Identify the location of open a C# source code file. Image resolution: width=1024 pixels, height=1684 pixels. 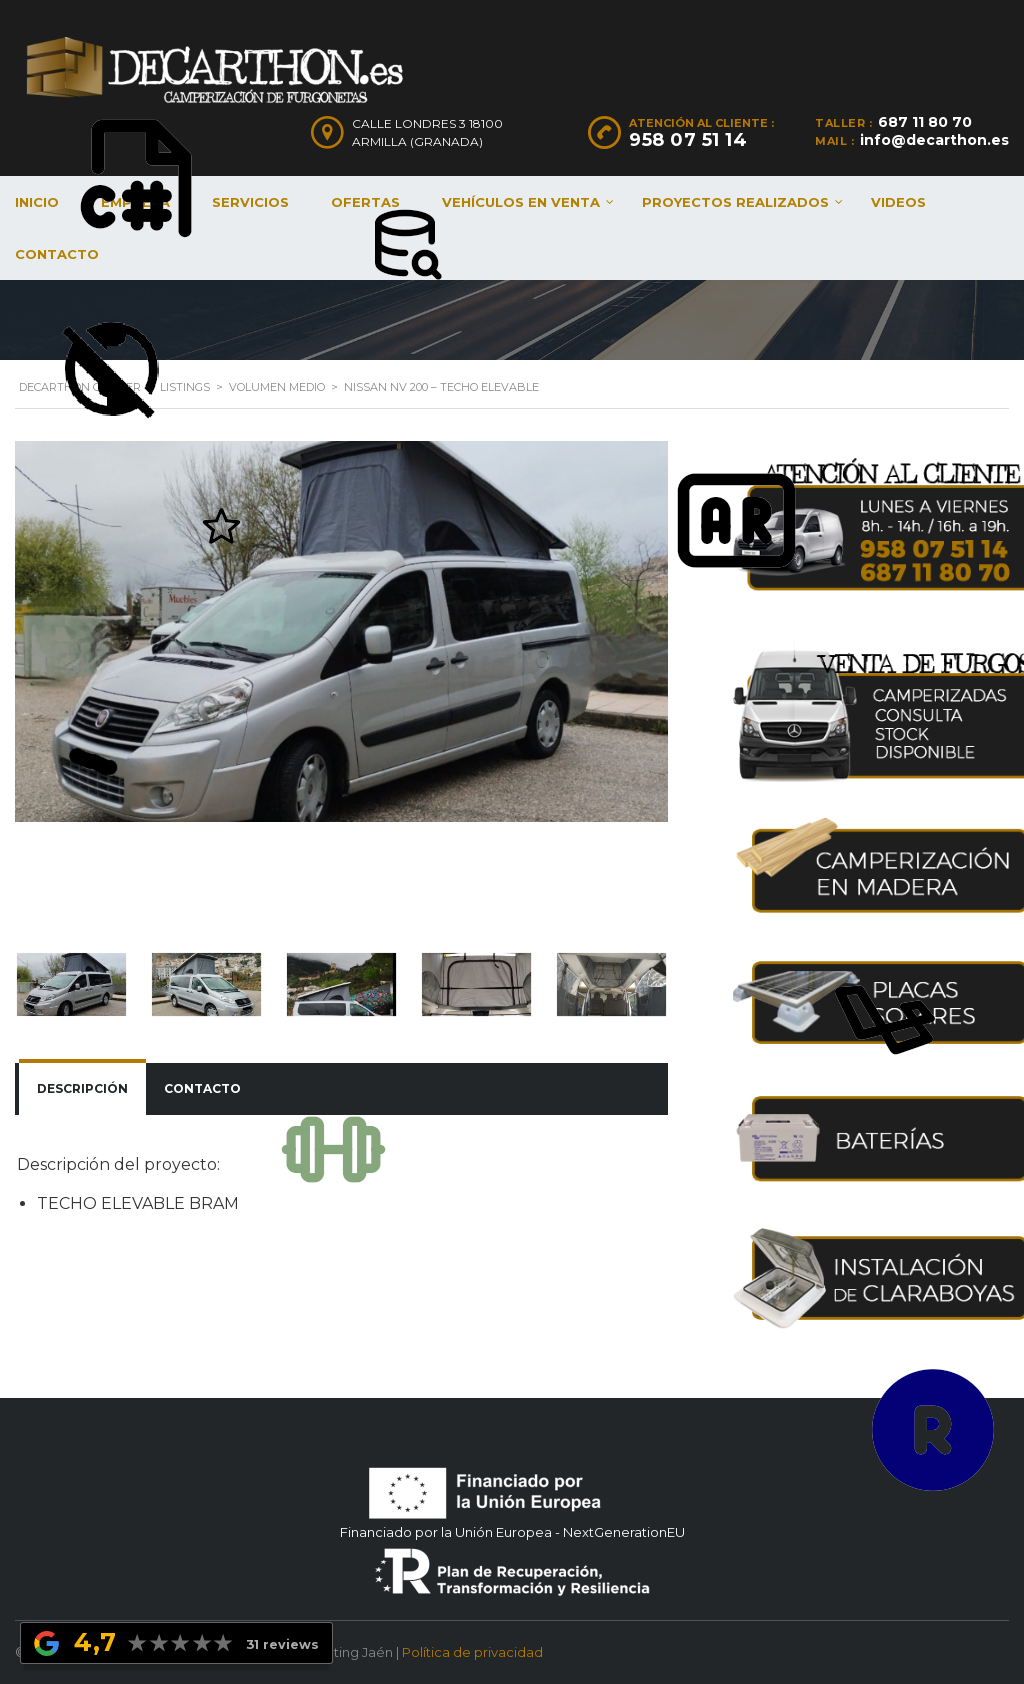
(141, 178).